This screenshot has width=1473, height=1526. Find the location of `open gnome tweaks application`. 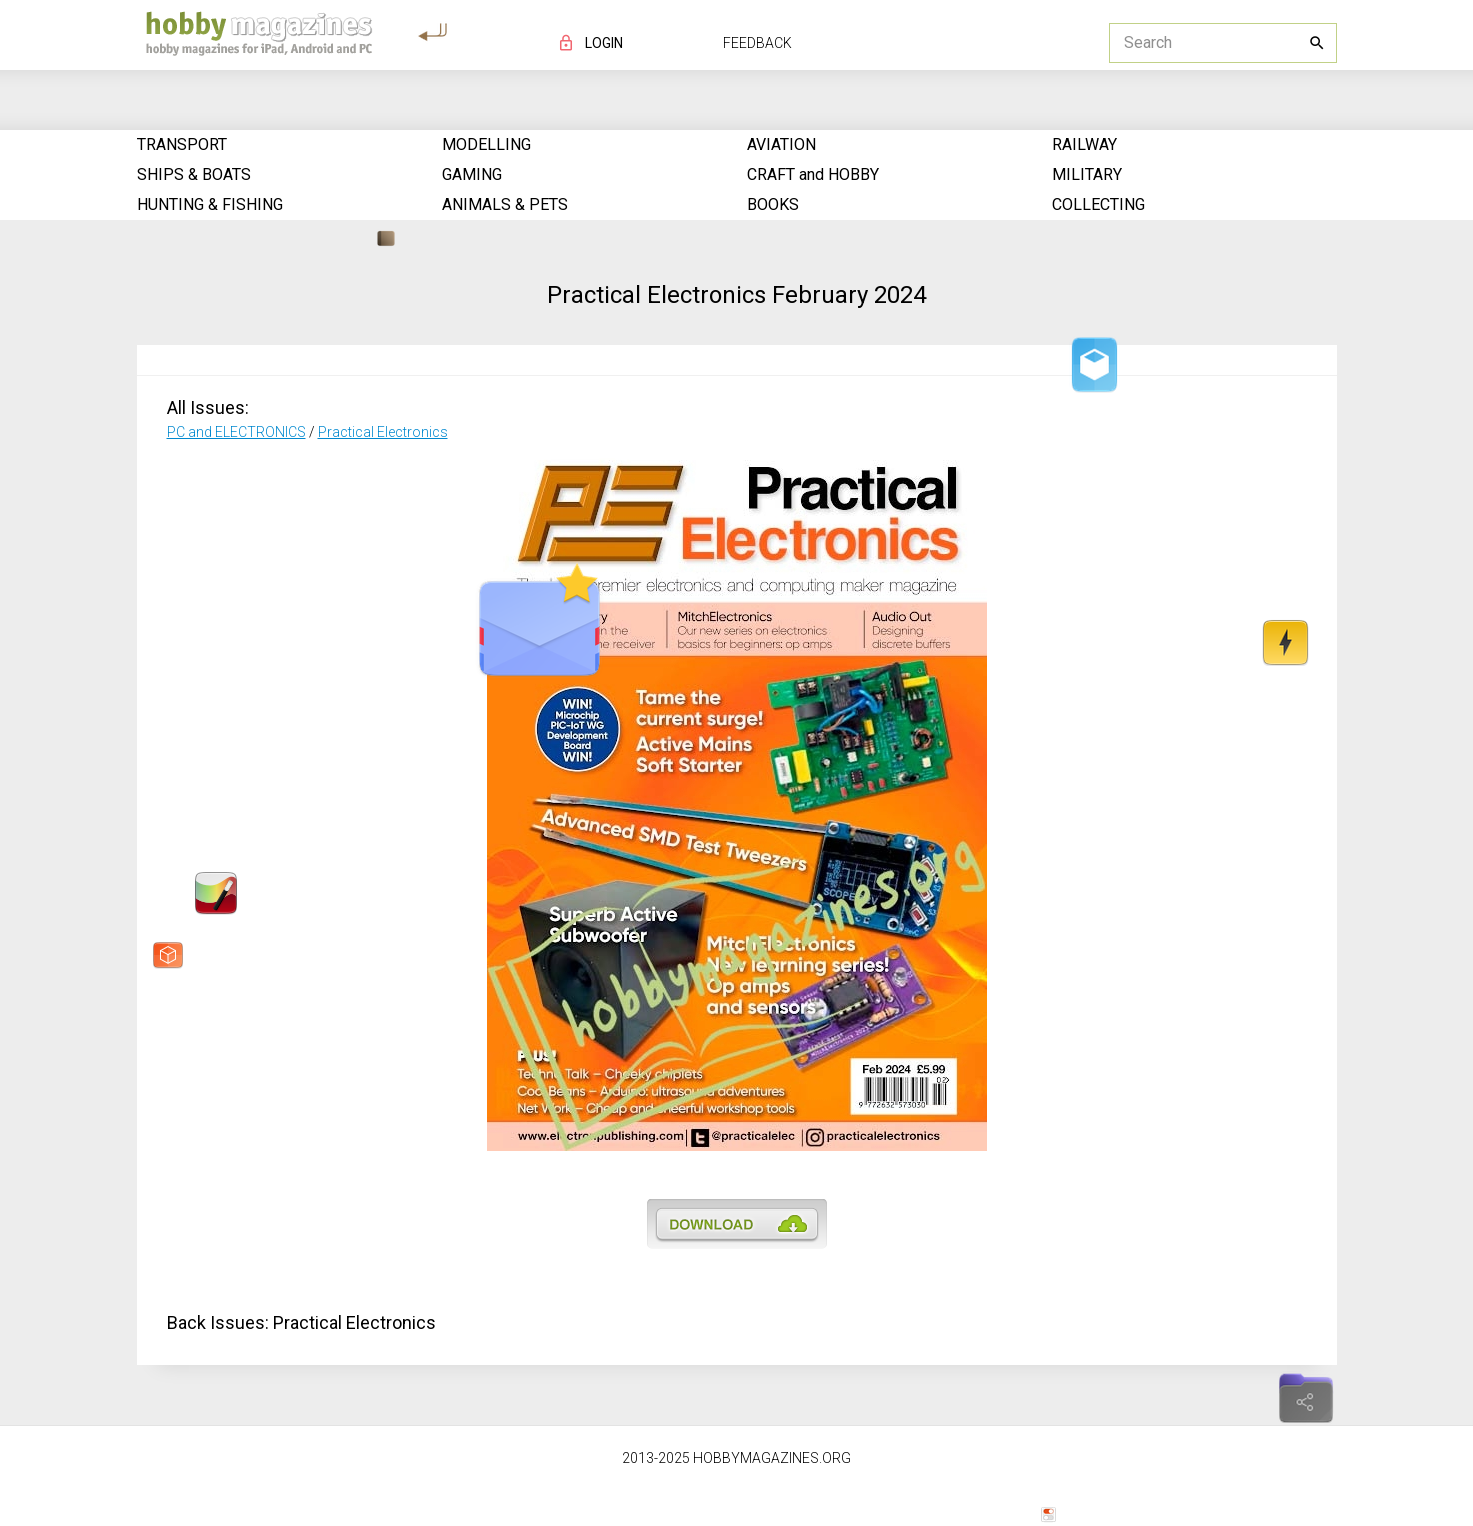

open gnome tweaks application is located at coordinates (1048, 1514).